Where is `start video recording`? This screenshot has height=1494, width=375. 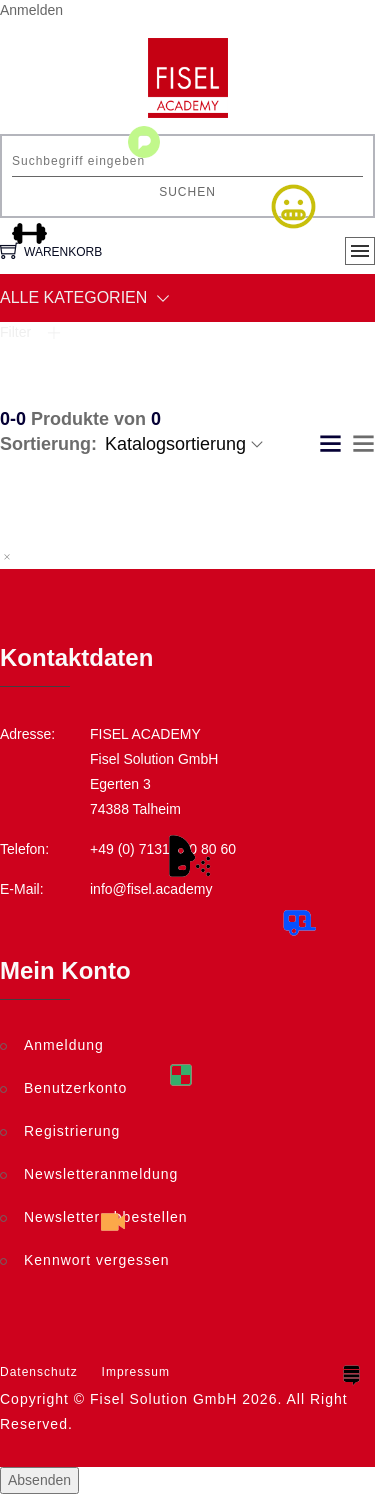
start video recording is located at coordinates (113, 1222).